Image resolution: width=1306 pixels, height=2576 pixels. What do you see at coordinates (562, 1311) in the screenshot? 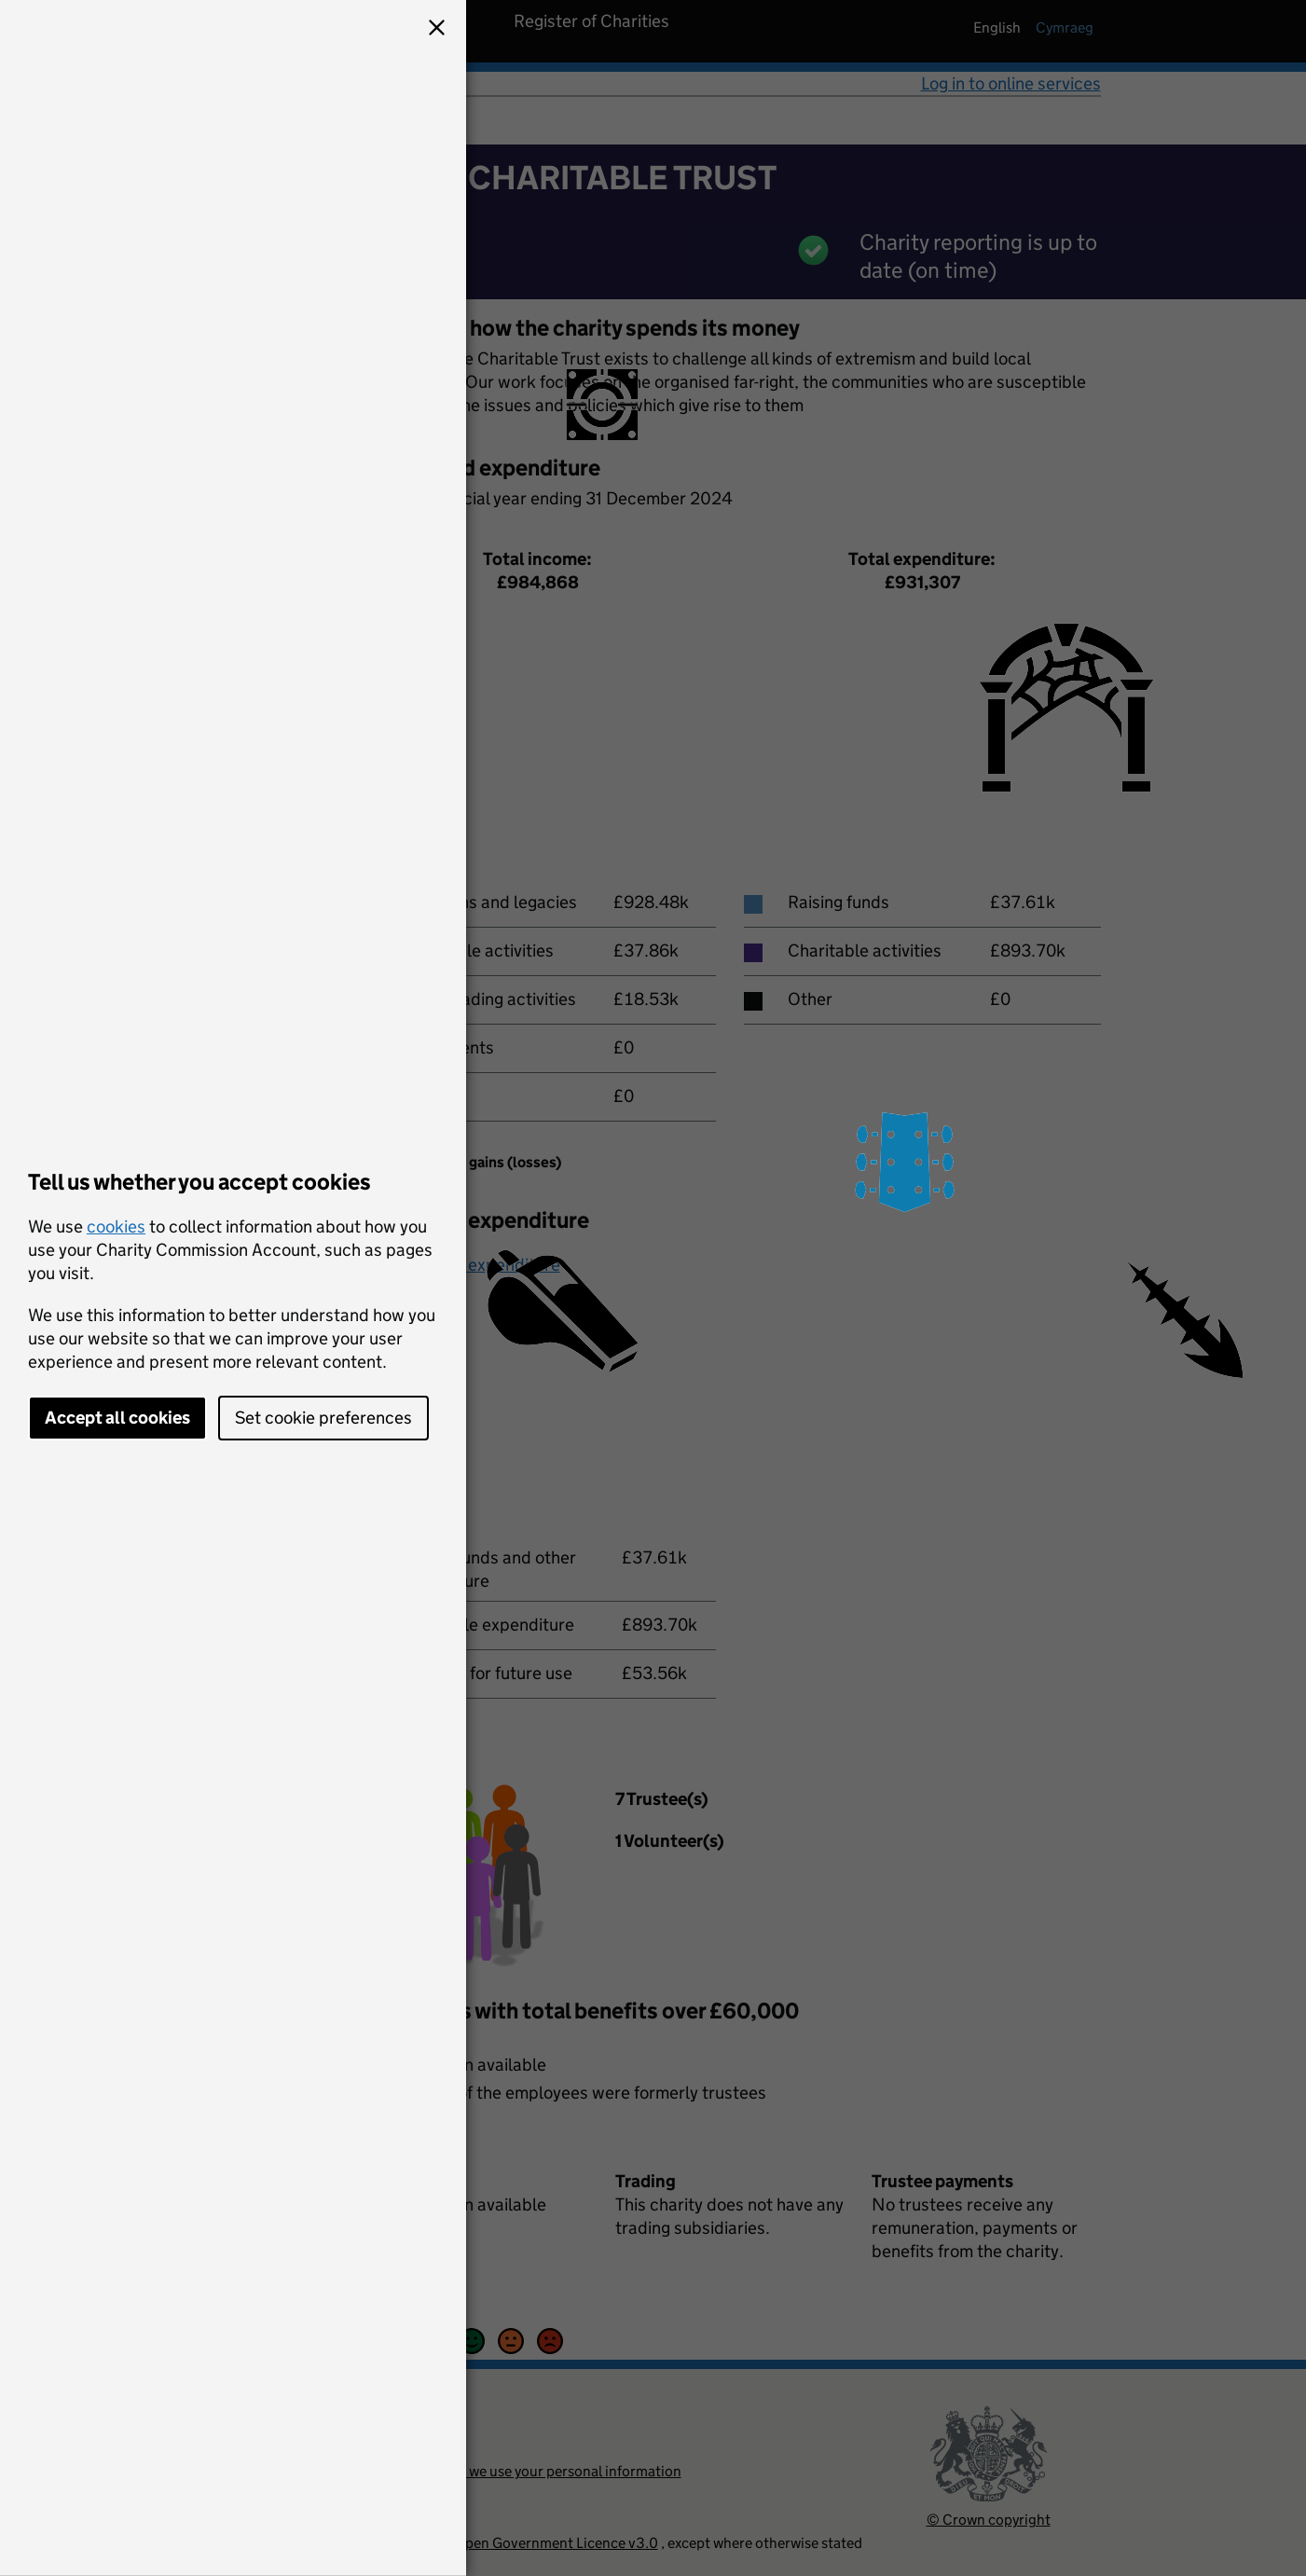
I see `blow the whistle to report a violation` at bounding box center [562, 1311].